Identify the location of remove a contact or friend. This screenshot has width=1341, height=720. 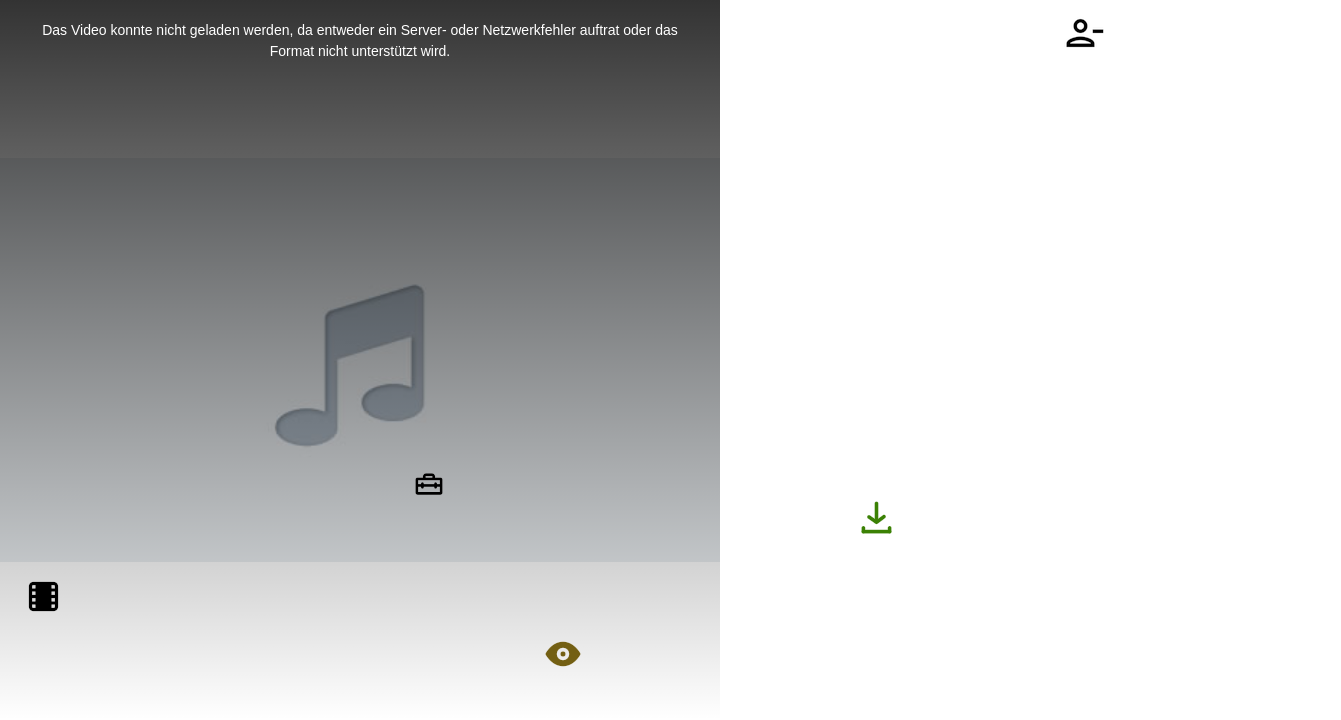
(1084, 33).